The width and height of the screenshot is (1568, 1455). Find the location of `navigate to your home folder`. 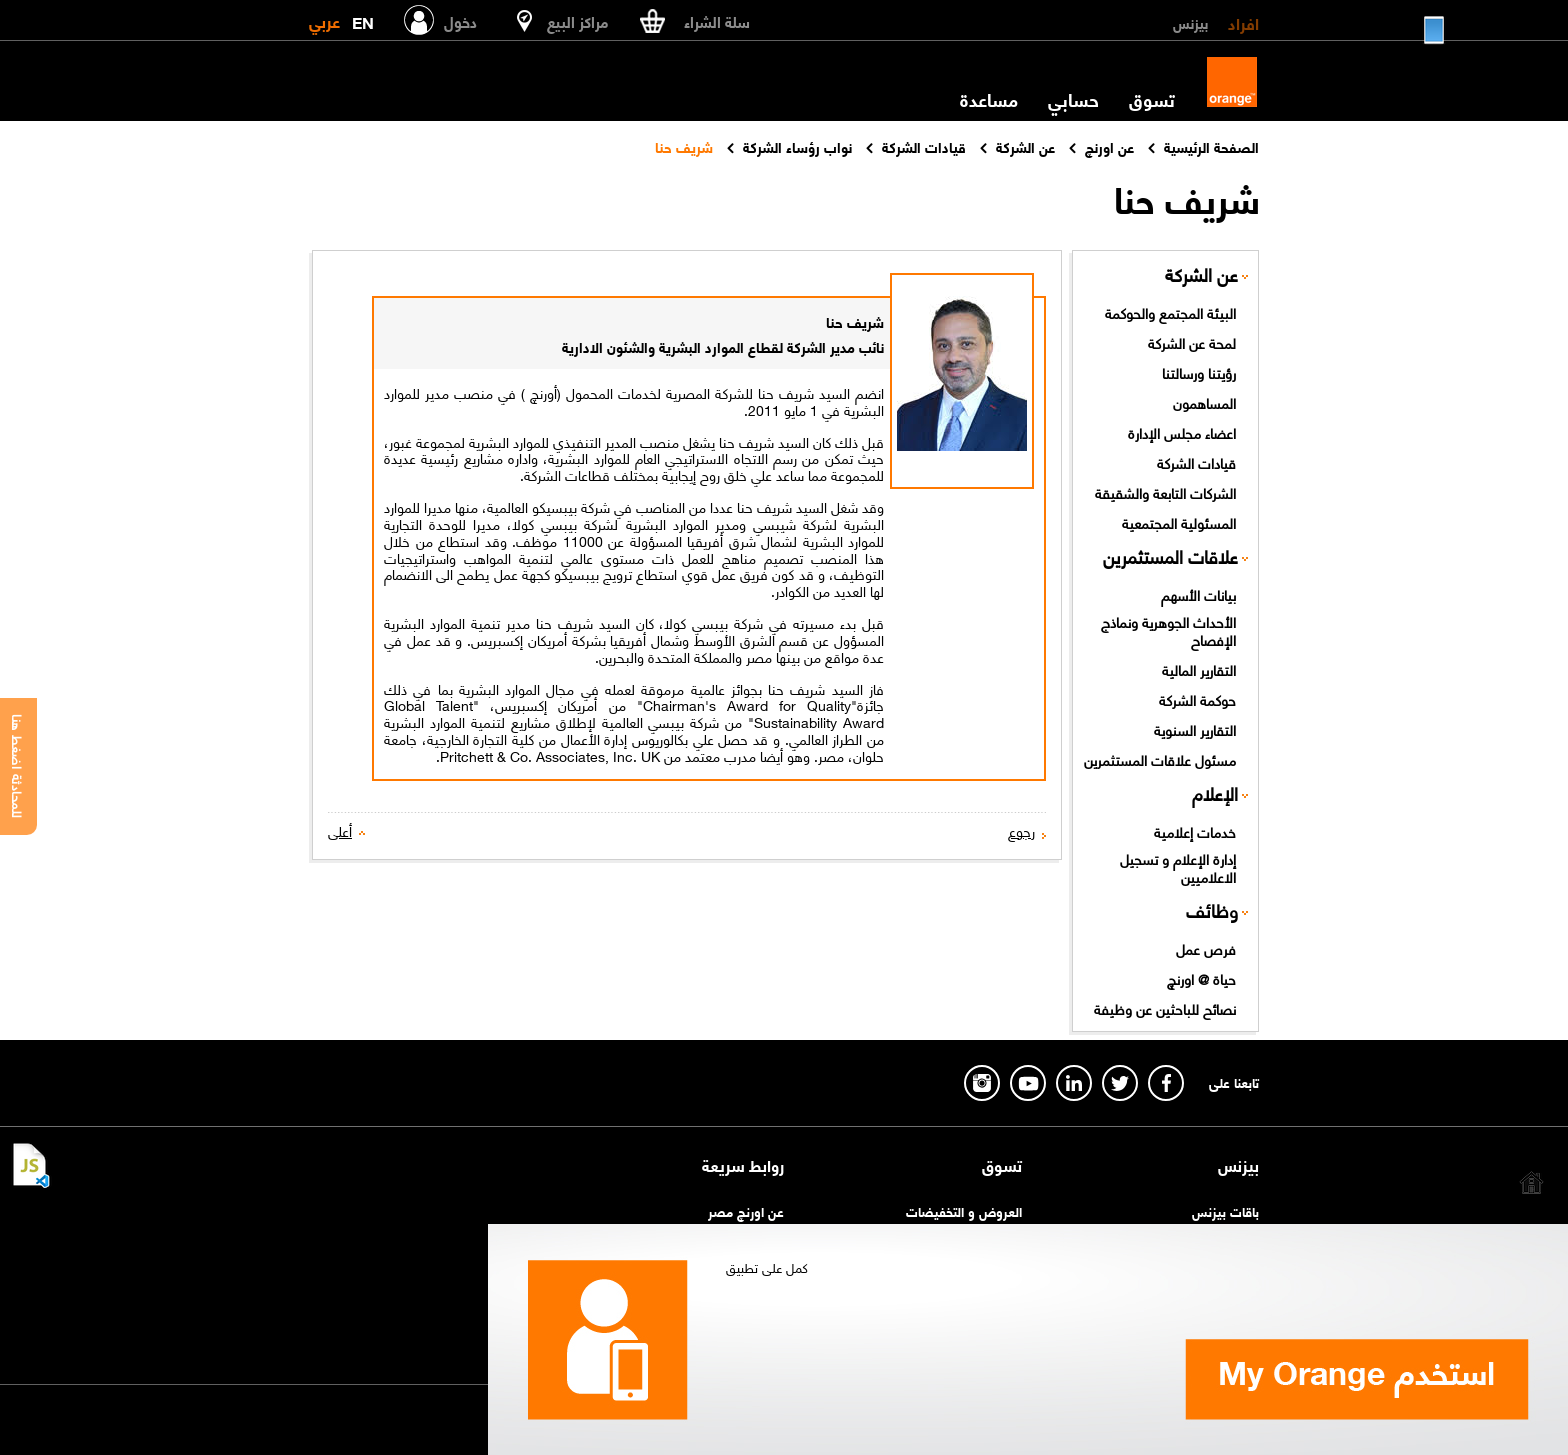

navigate to your home folder is located at coordinates (1531, 1182).